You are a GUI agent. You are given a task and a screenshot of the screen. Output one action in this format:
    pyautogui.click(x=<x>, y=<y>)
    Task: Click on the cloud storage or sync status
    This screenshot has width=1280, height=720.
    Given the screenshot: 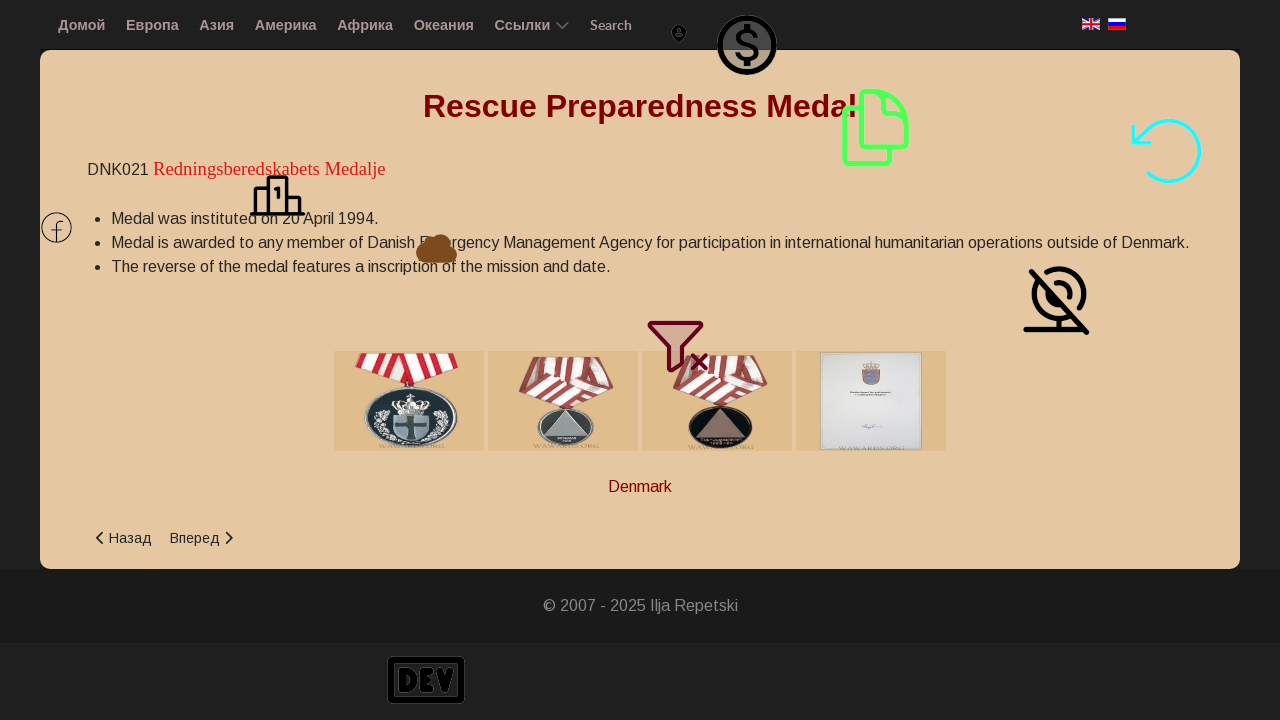 What is the action you would take?
    pyautogui.click(x=436, y=248)
    